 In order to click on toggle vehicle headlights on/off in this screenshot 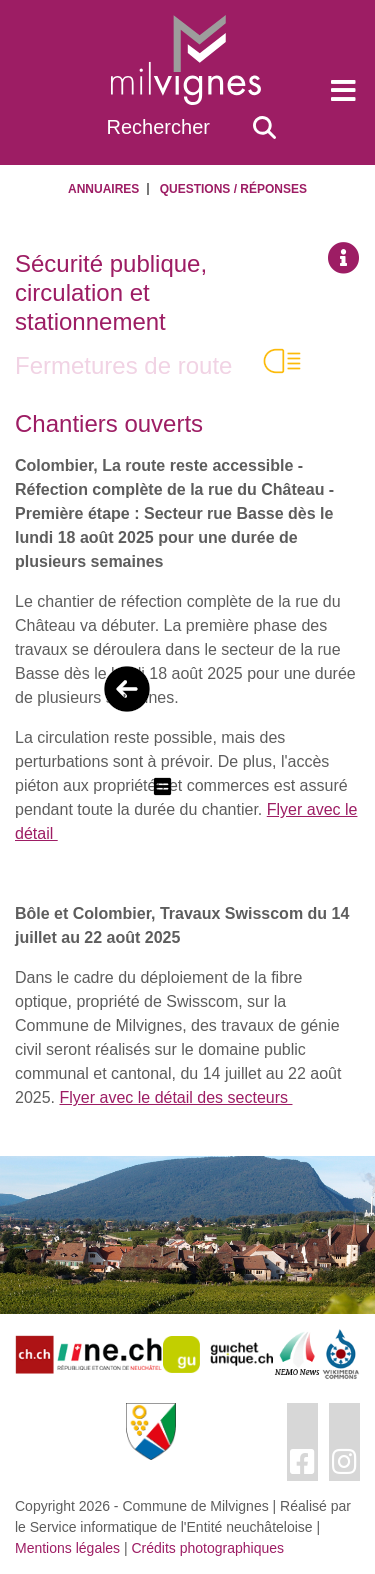, I will do `click(282, 361)`.